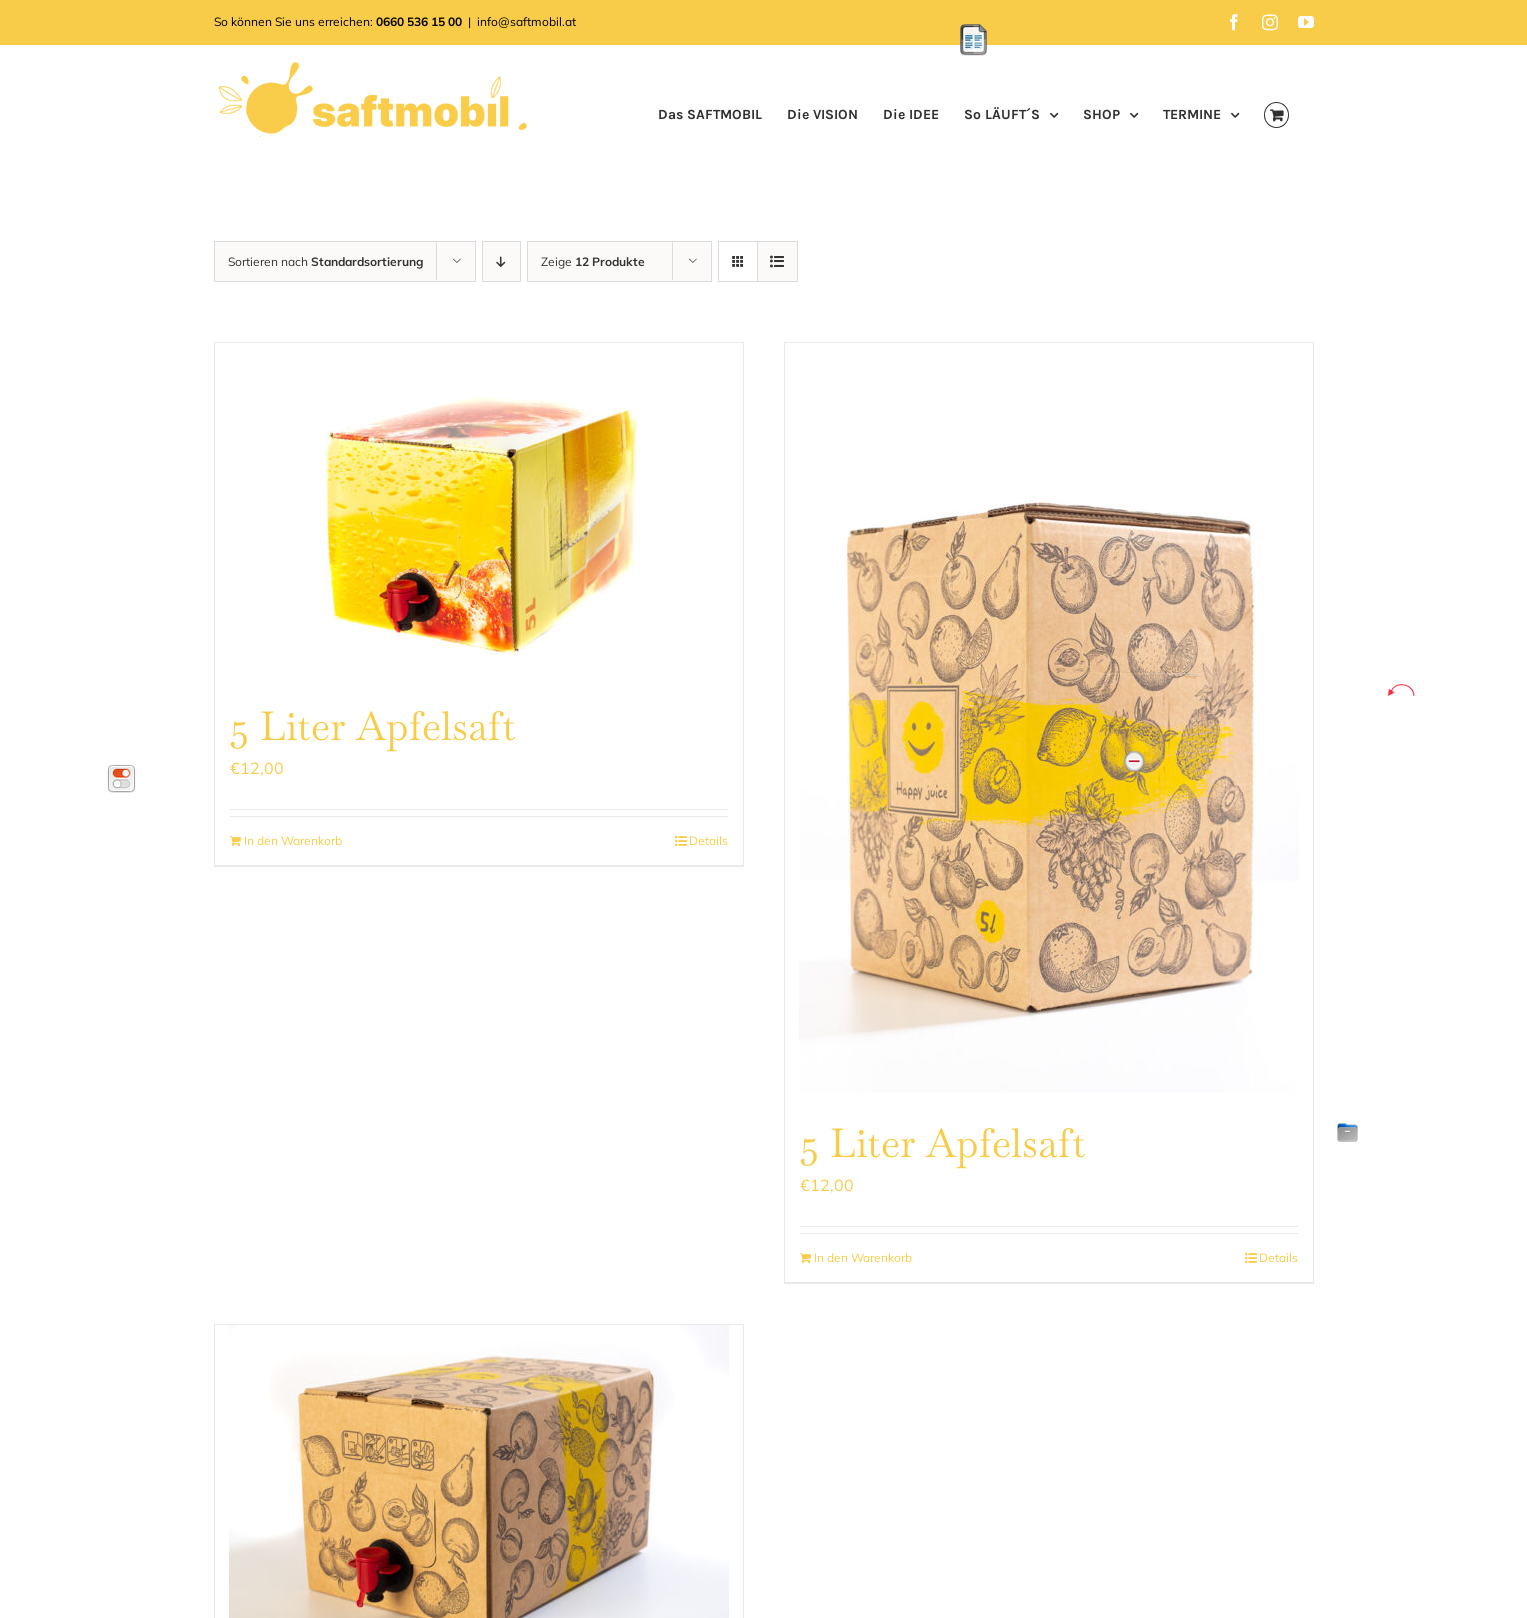 The image size is (1527, 1618). Describe the element at coordinates (973, 39) in the screenshot. I see `libreoffice master document file type` at that location.